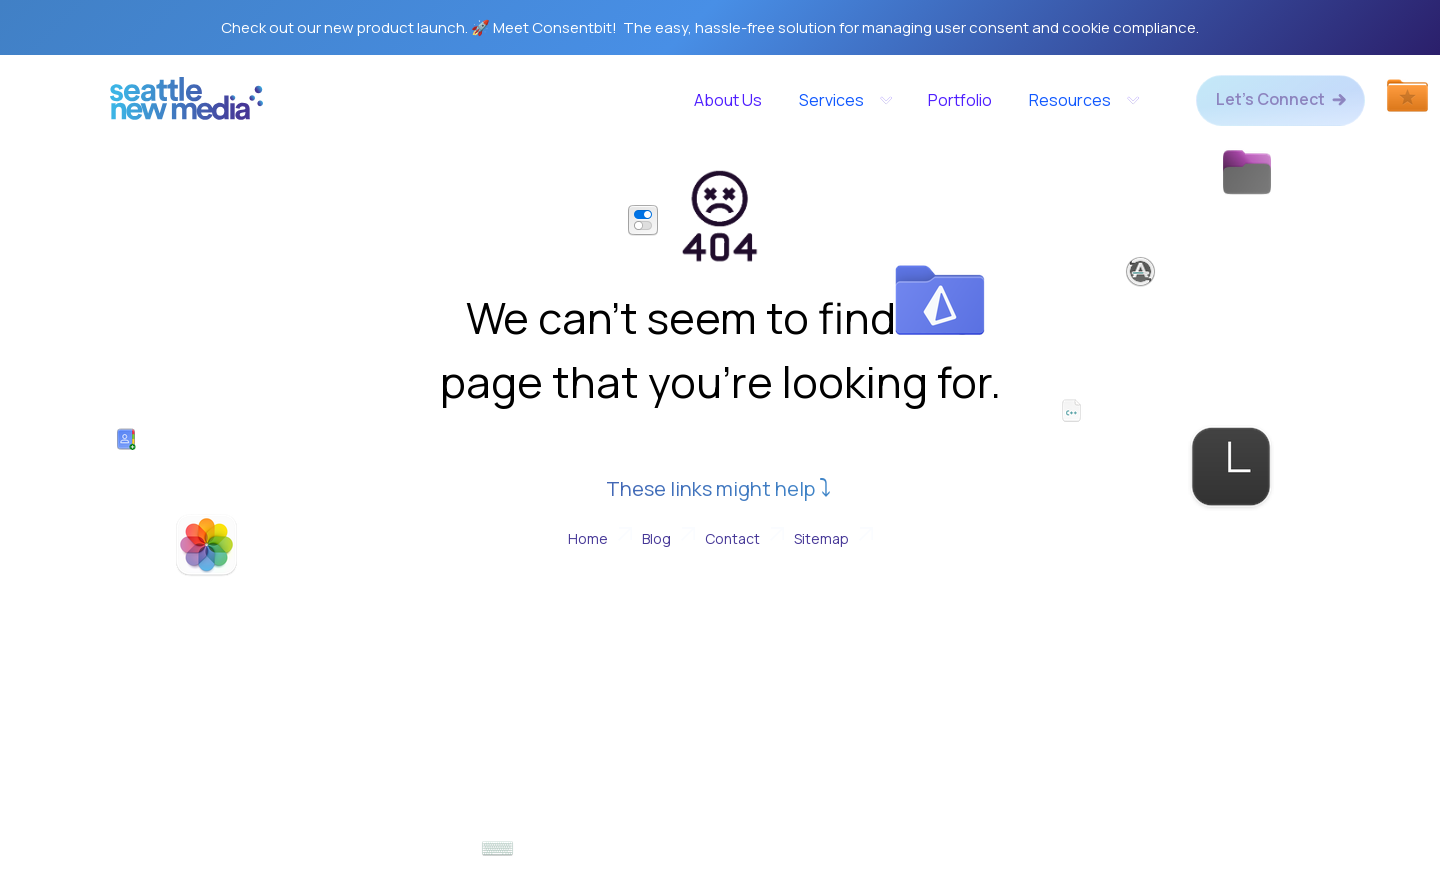 This screenshot has width=1440, height=889. I want to click on open folder containing files, so click(1247, 172).